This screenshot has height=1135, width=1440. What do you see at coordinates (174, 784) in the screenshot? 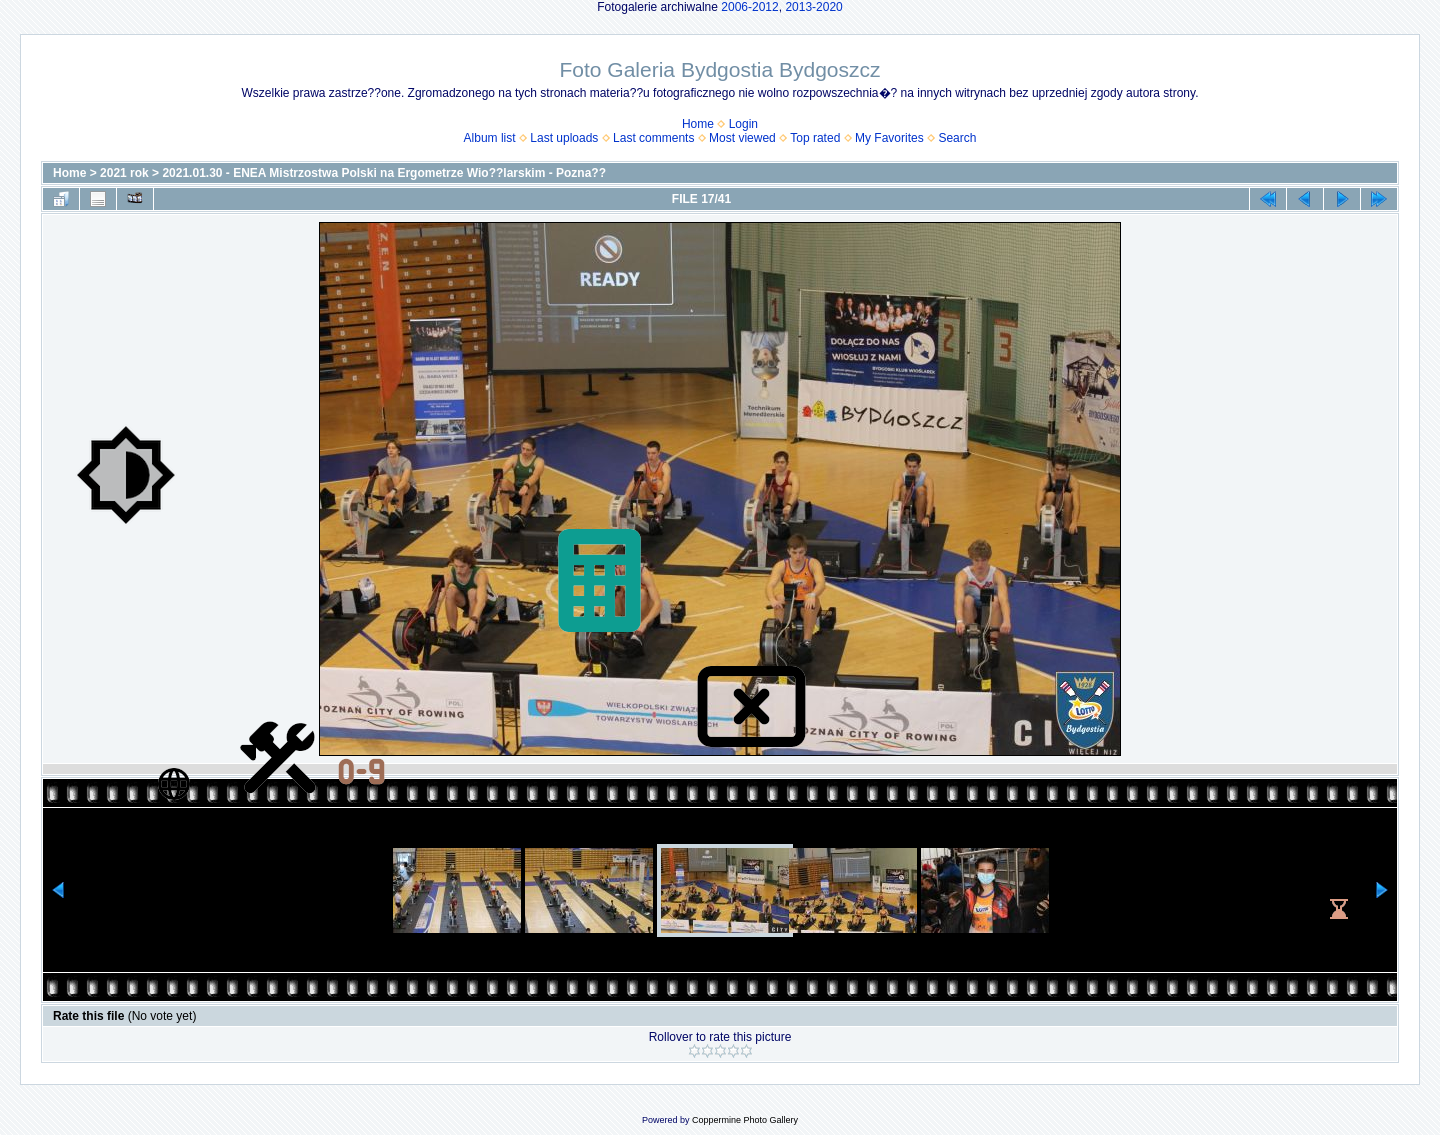
I see `access internet or network settings` at bounding box center [174, 784].